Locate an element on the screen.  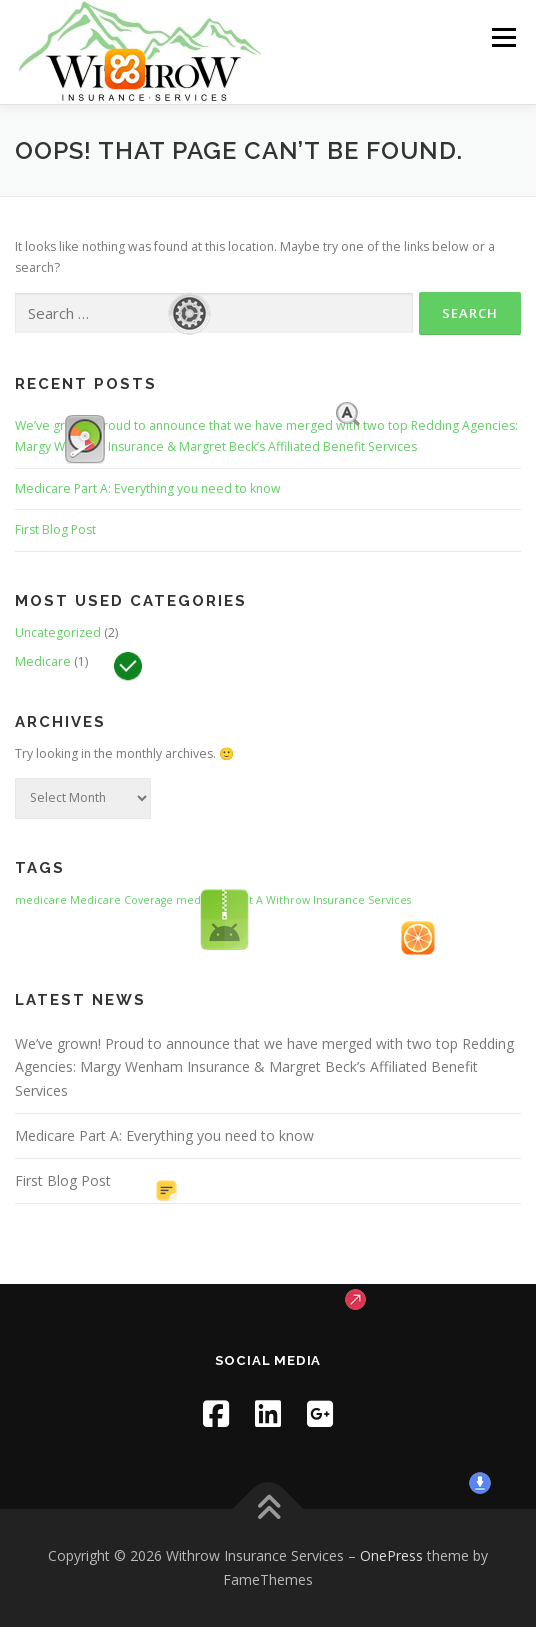
indicates a symbolic link or shortcut to another file is located at coordinates (355, 1299).